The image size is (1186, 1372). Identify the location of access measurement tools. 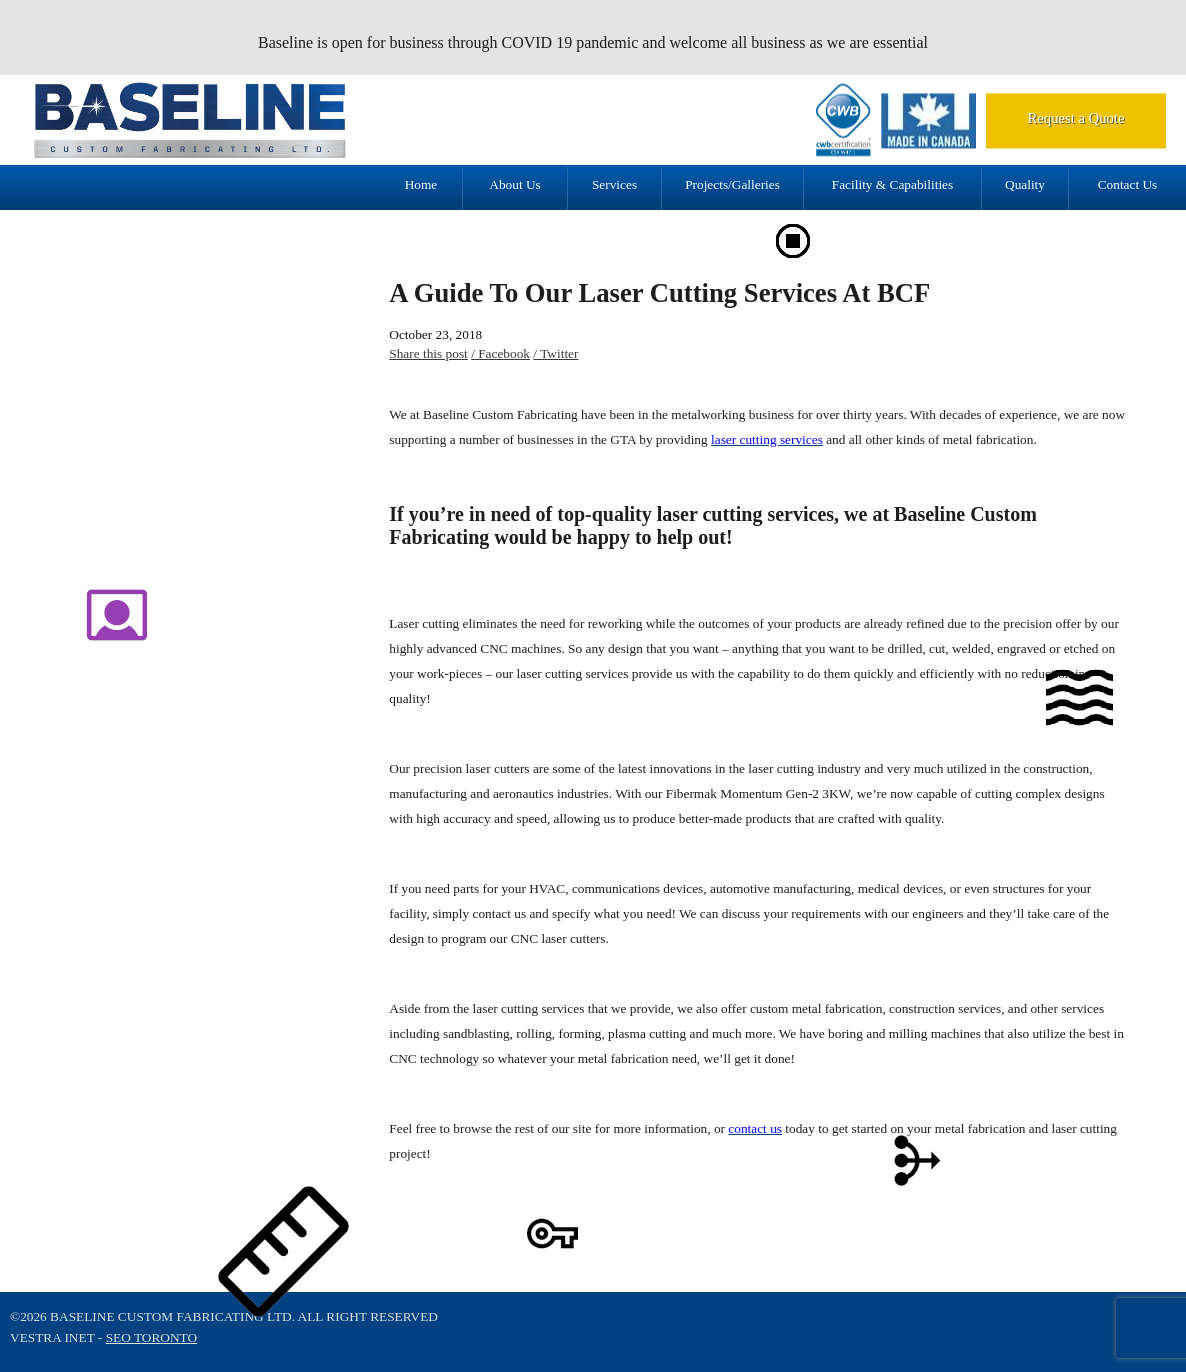
(283, 1251).